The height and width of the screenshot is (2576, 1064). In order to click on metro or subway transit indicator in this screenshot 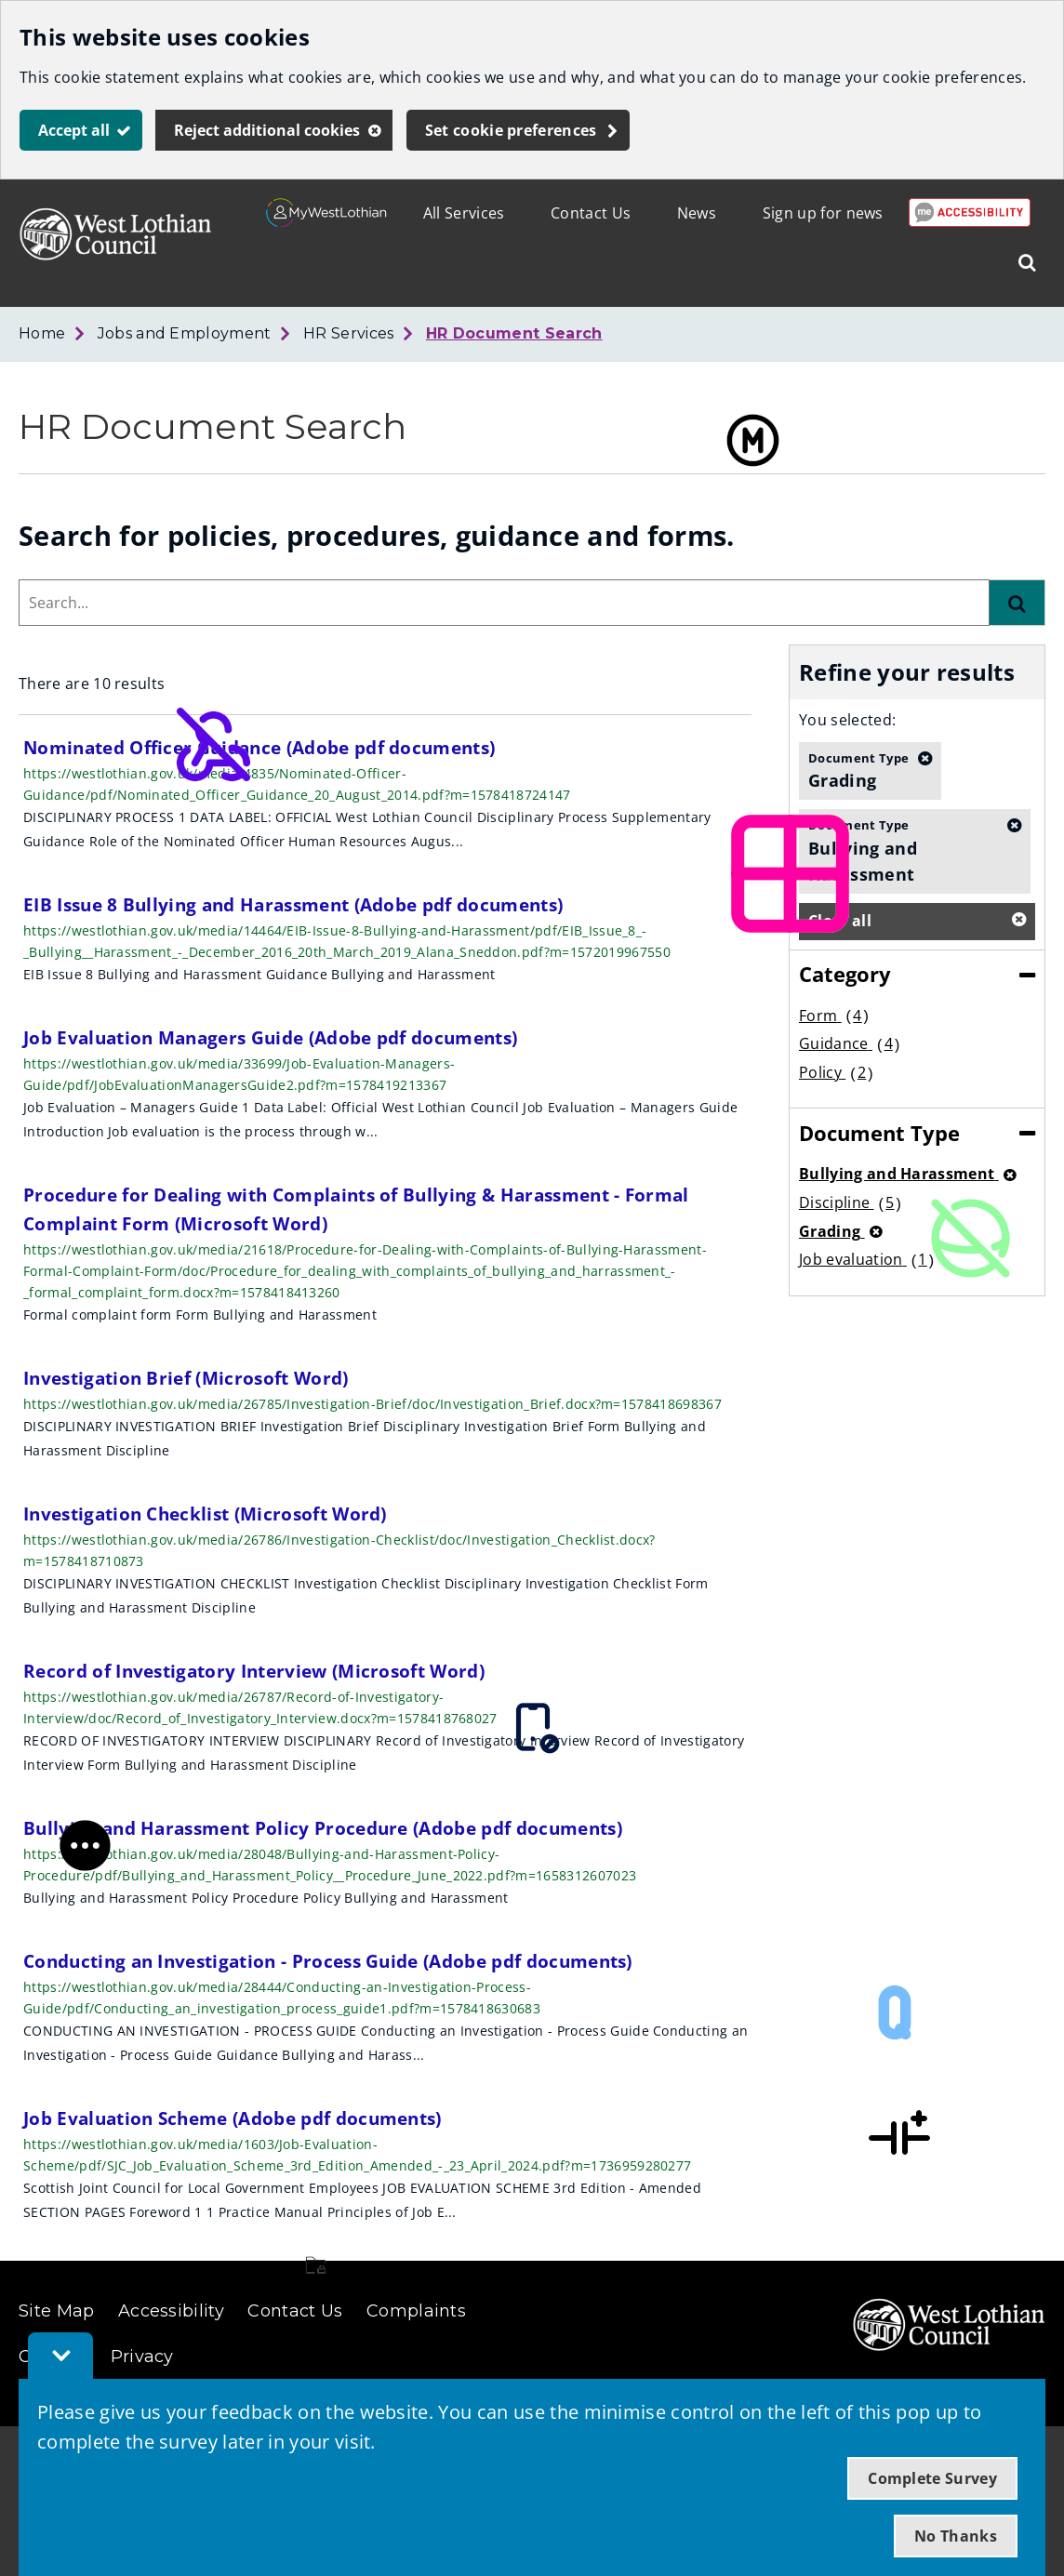, I will do `click(752, 440)`.